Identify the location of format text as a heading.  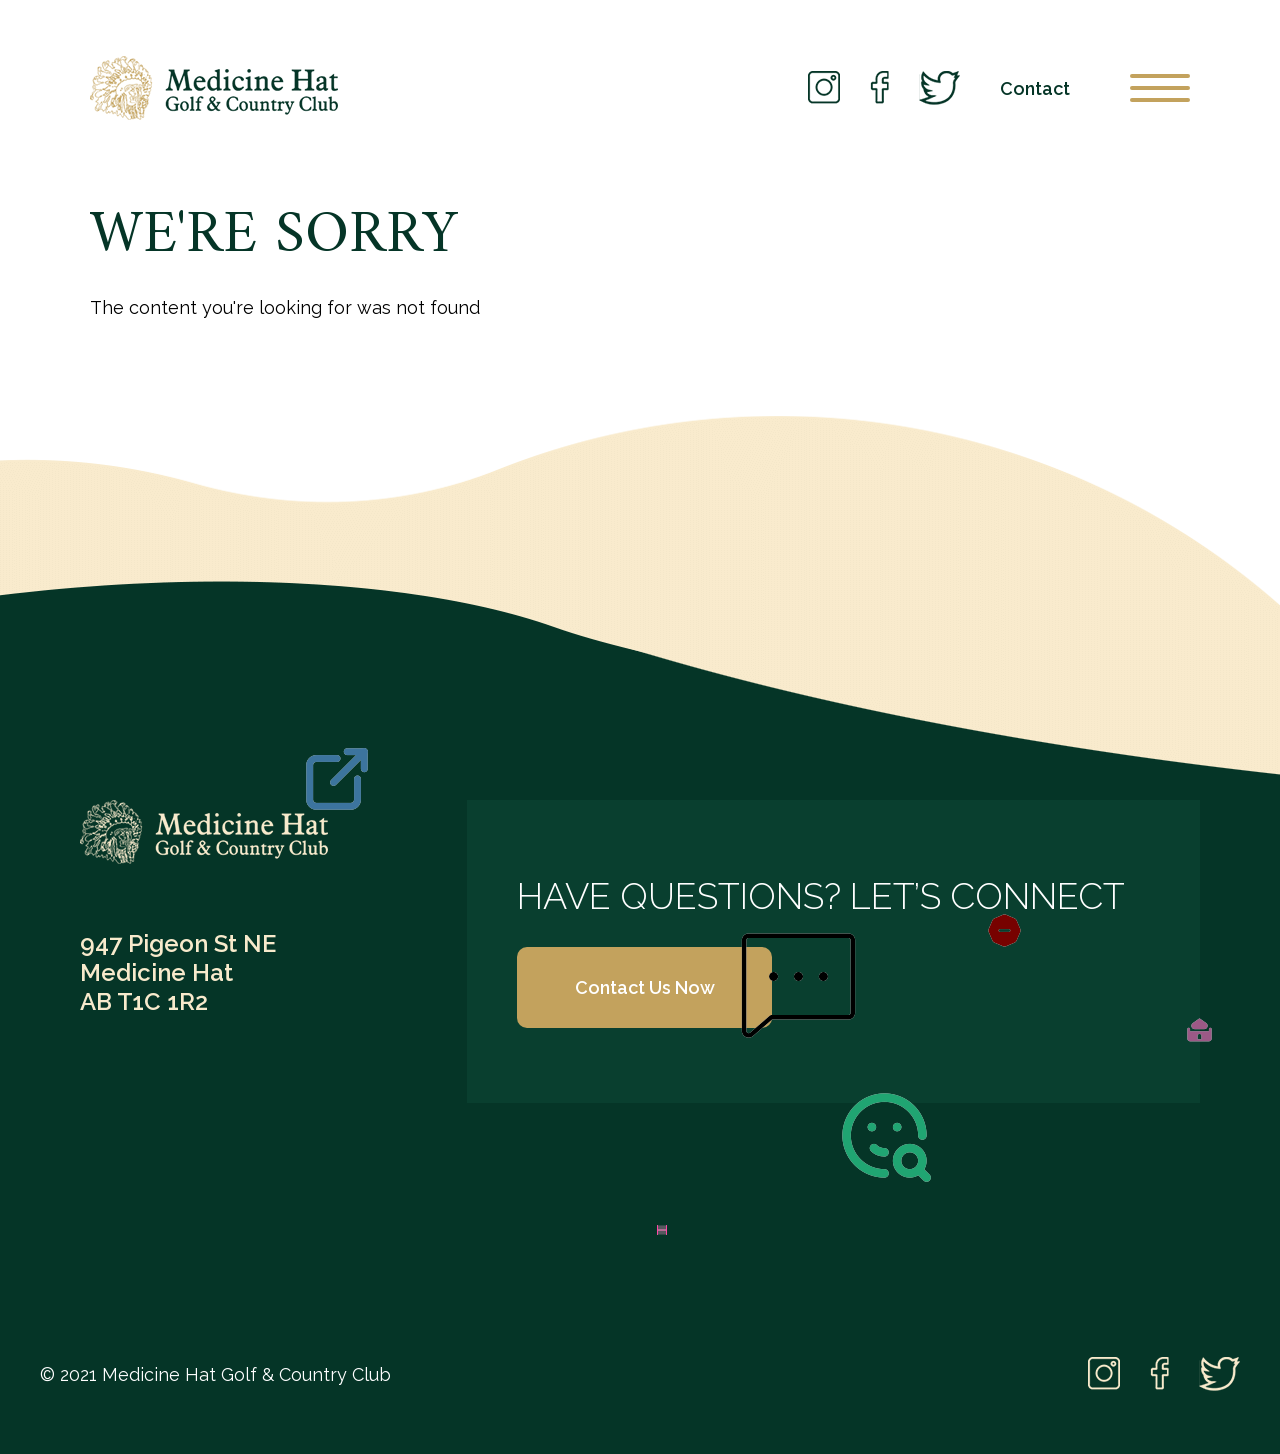
(662, 1230).